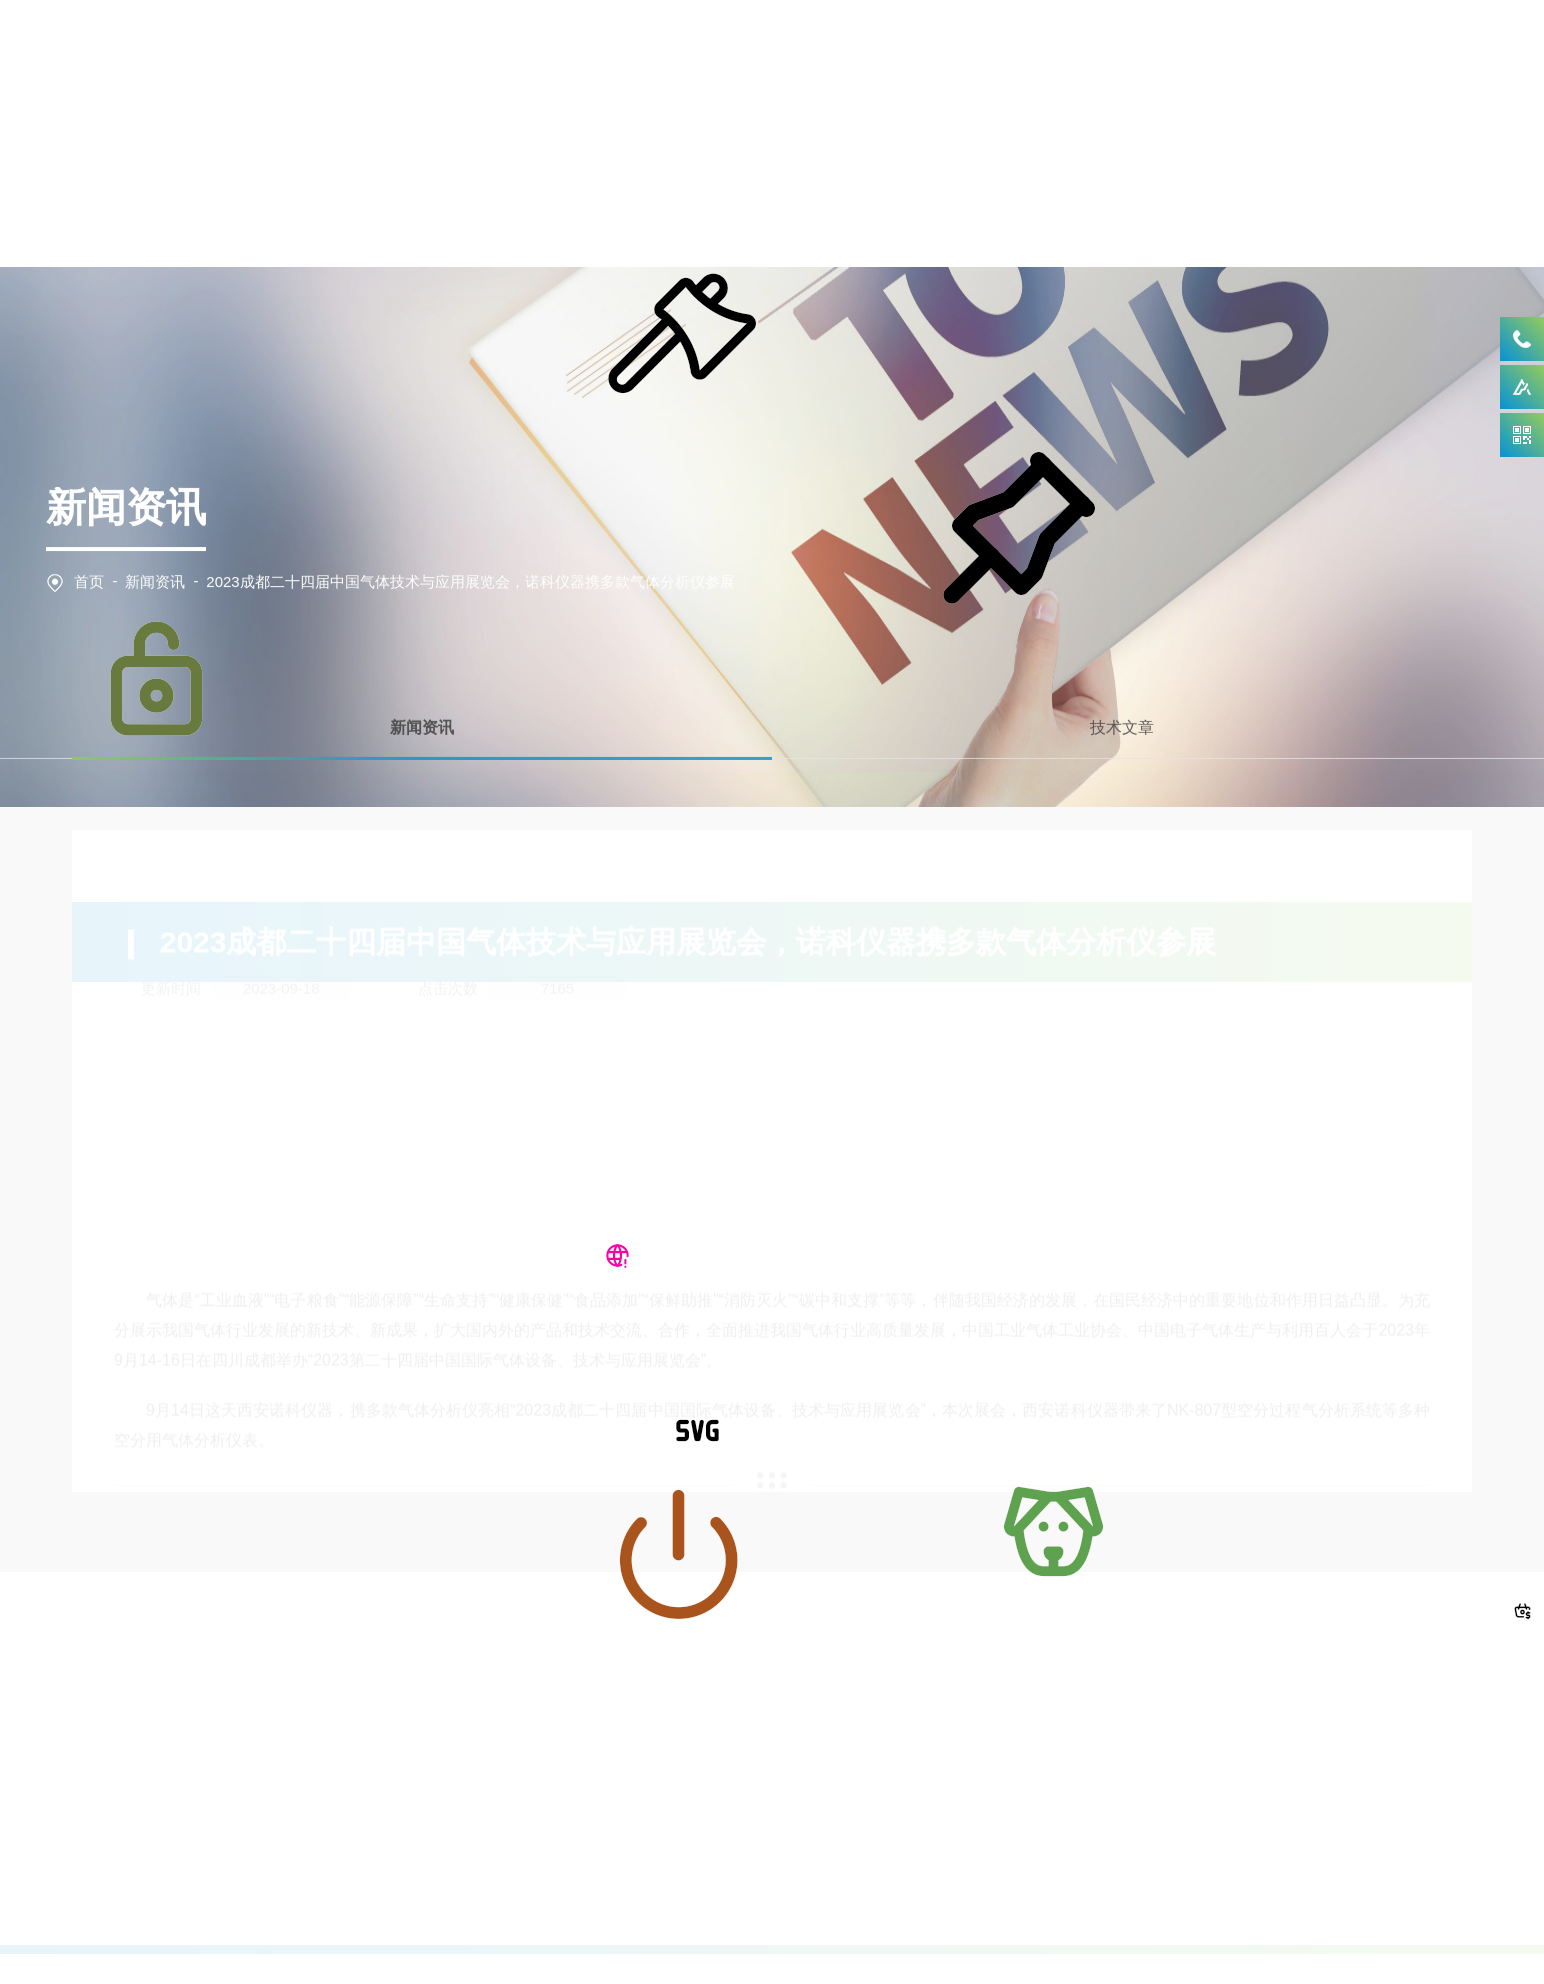 Image resolution: width=1544 pixels, height=1984 pixels. What do you see at coordinates (1017, 530) in the screenshot?
I see `pin item to keep it visible` at bounding box center [1017, 530].